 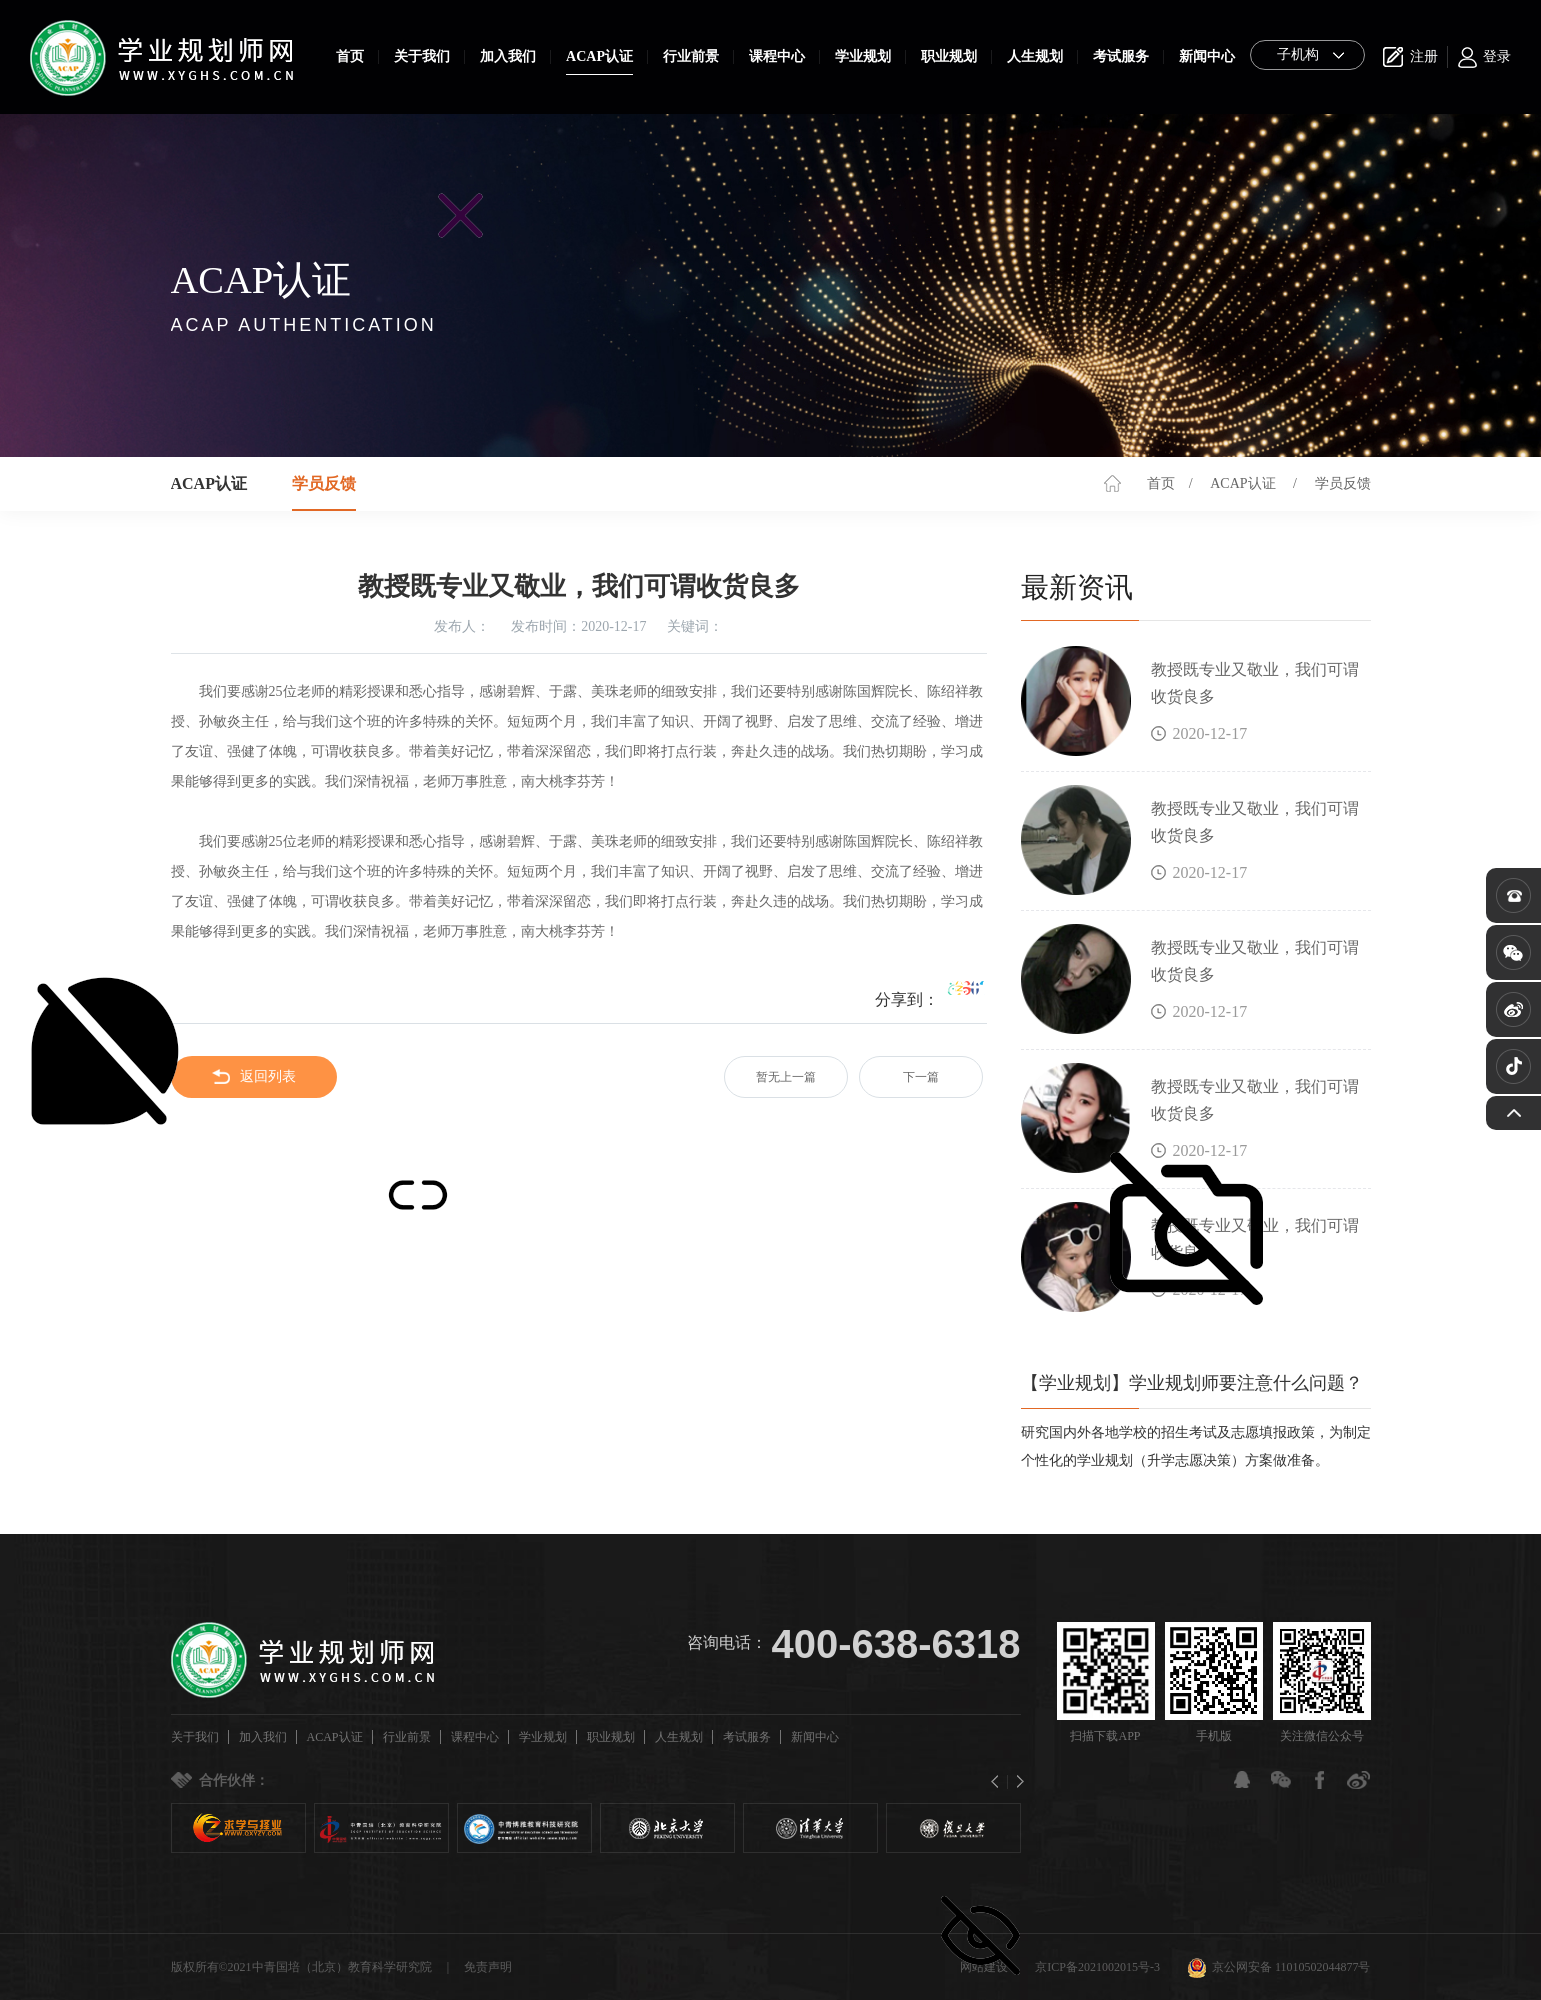 What do you see at coordinates (418, 1195) in the screenshot?
I see `disconnect or remove a linked account` at bounding box center [418, 1195].